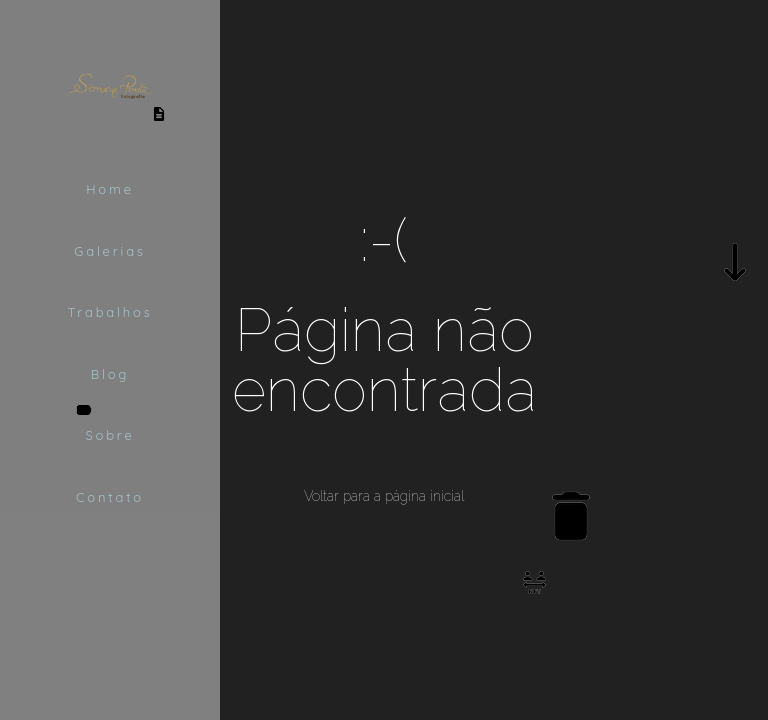 This screenshot has height=720, width=768. What do you see at coordinates (84, 410) in the screenshot?
I see `indicates current battery level` at bounding box center [84, 410].